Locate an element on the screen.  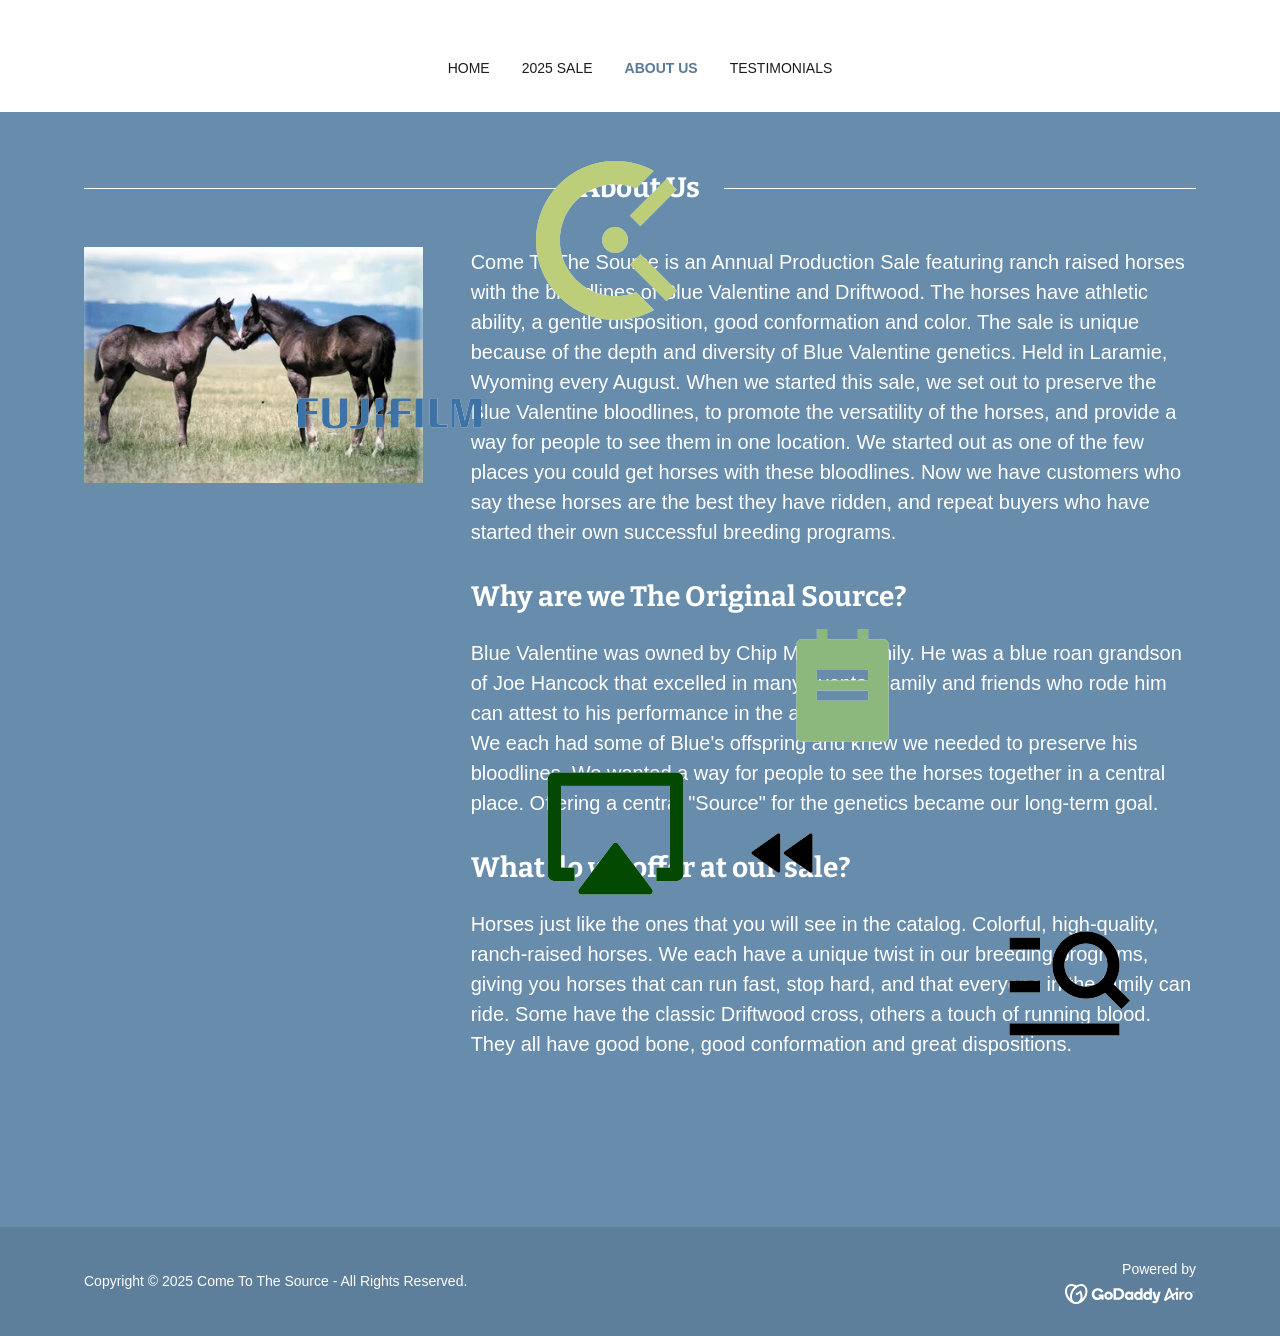
rewind or skip backward in media playback is located at coordinates (784, 853).